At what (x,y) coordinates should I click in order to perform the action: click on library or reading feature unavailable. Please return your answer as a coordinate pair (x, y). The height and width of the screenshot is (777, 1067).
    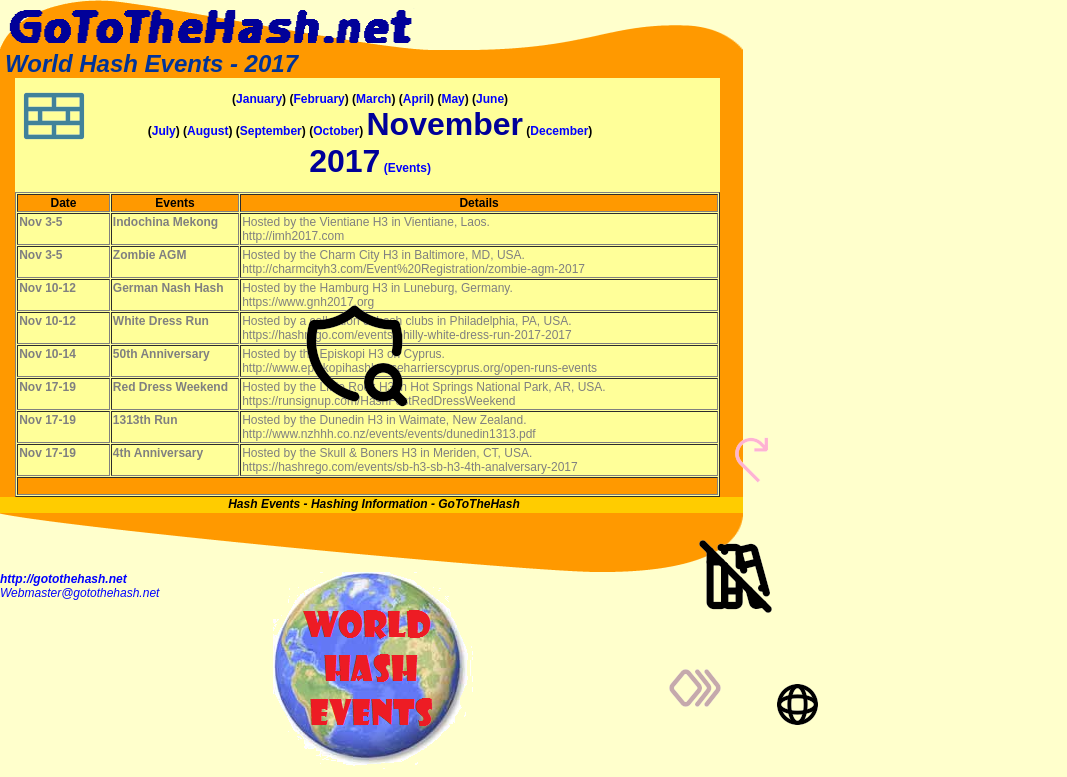
    Looking at the image, I should click on (735, 576).